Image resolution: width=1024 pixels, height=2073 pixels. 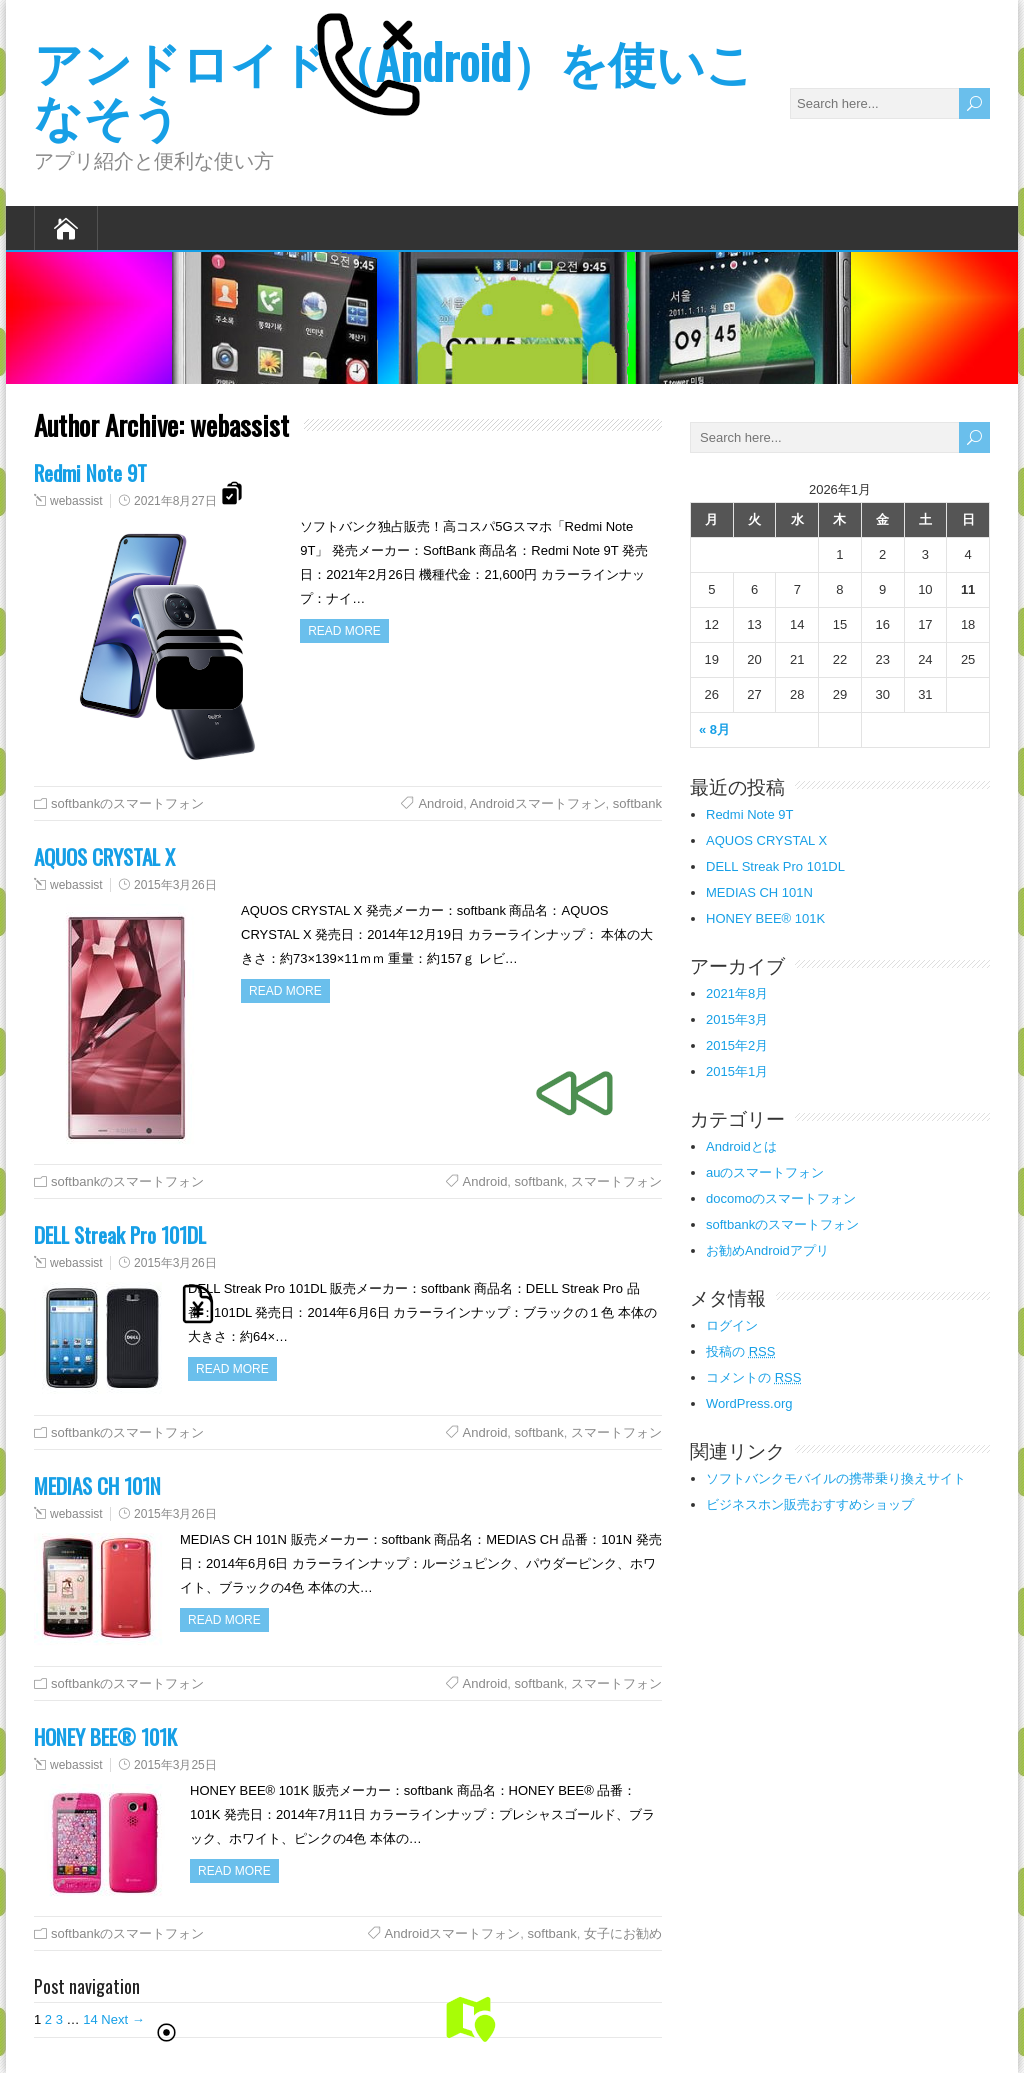 I want to click on select this option (radio button), so click(x=166, y=2032).